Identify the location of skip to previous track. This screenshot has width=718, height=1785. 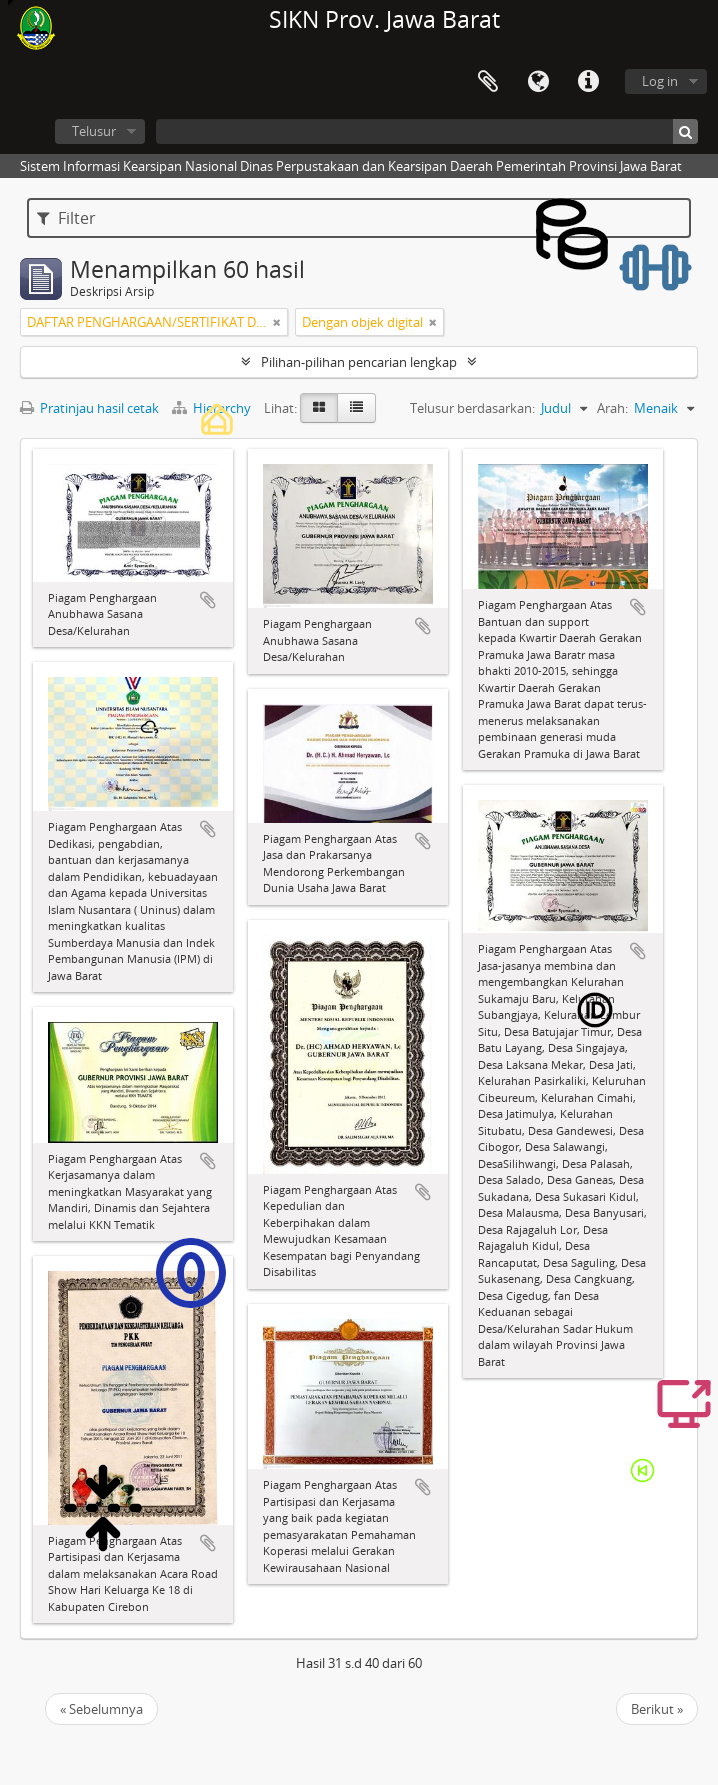
(642, 1470).